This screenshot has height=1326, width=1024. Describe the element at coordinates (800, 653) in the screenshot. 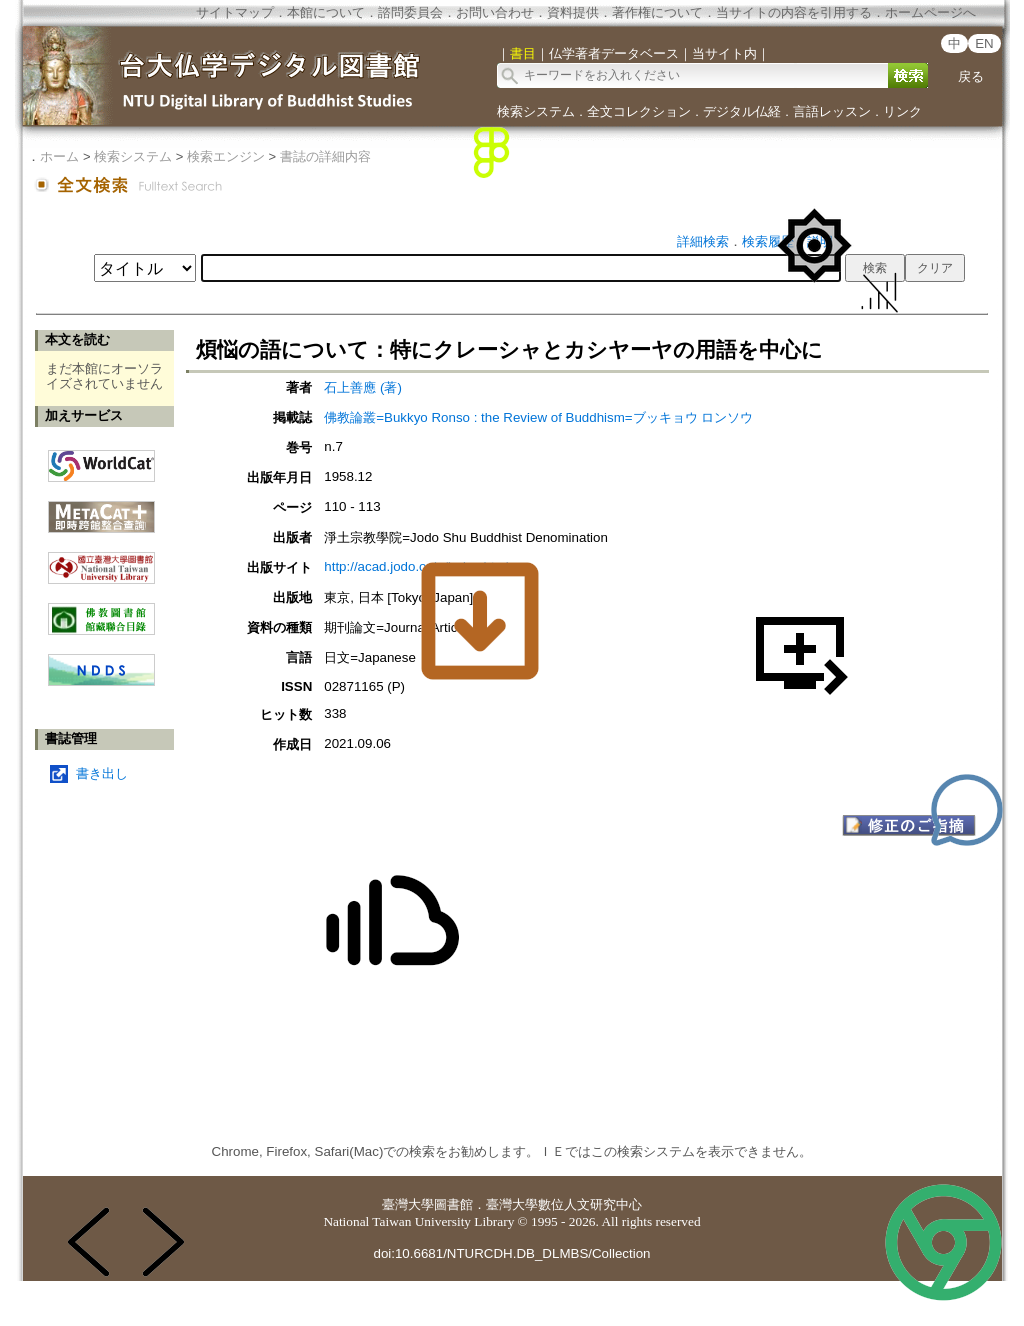

I see `add current media to play next in queue` at that location.